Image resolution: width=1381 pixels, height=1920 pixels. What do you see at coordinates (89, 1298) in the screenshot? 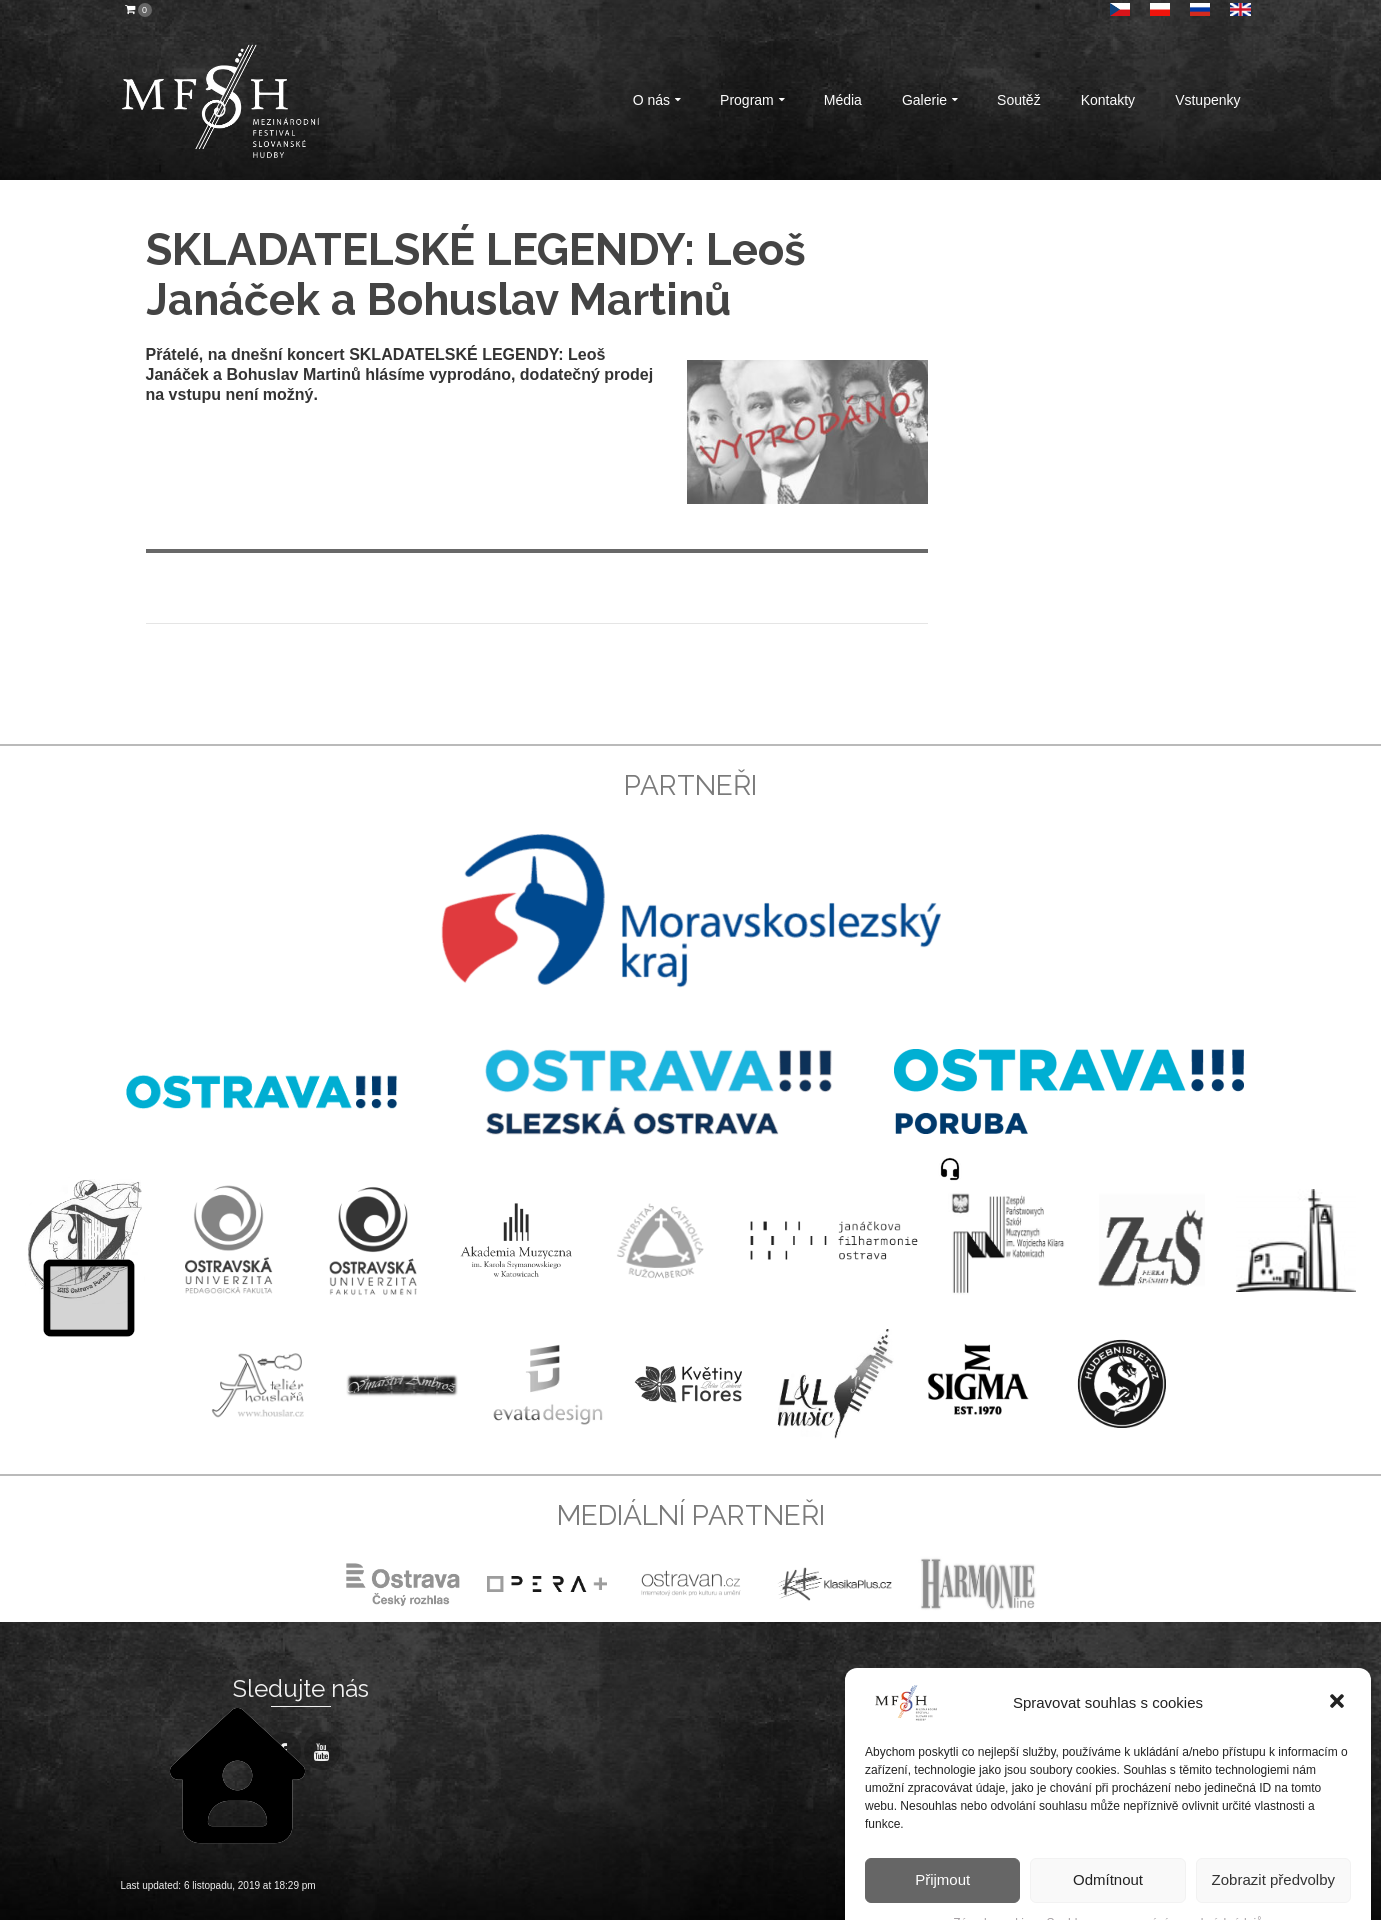
I see `represents a container or frame element` at bounding box center [89, 1298].